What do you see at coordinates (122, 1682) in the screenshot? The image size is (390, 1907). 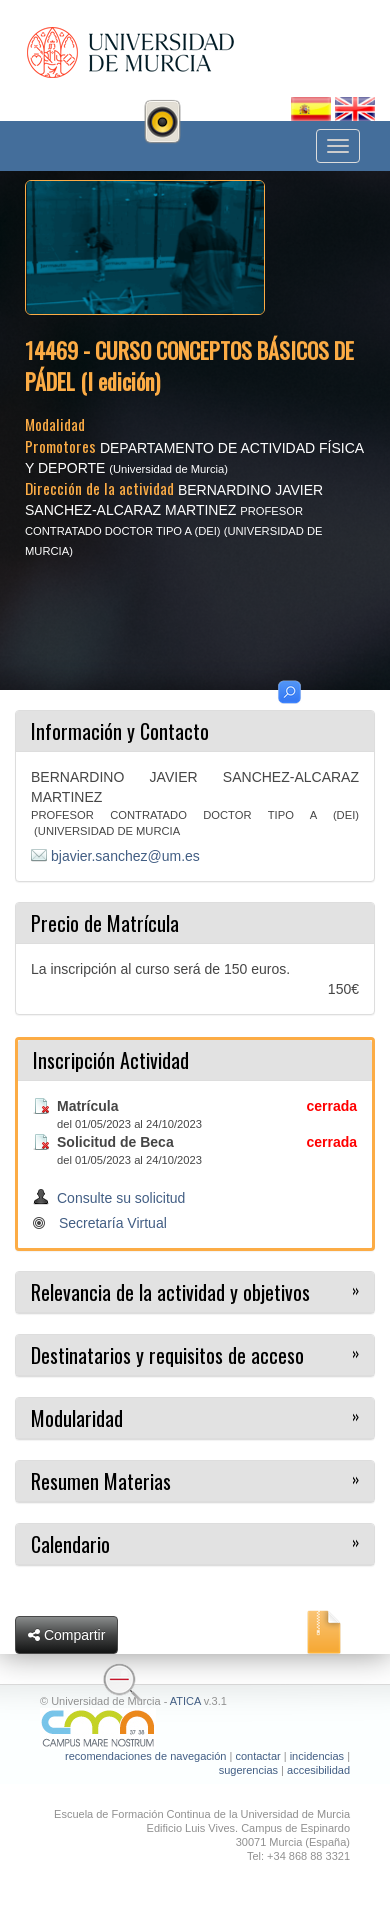 I see `zoom out on file preview` at bounding box center [122, 1682].